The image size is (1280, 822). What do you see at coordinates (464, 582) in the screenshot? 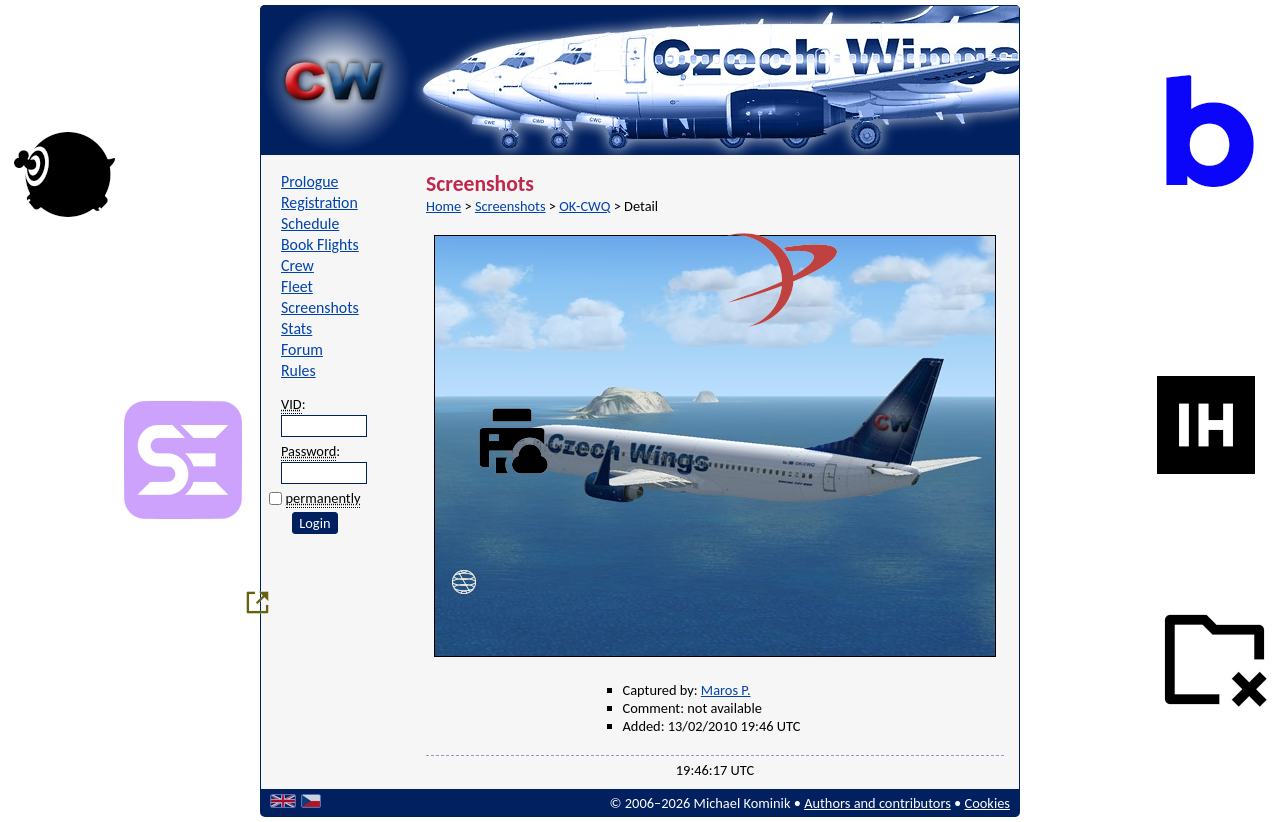
I see `qiskit quantum computing framework logo` at bounding box center [464, 582].